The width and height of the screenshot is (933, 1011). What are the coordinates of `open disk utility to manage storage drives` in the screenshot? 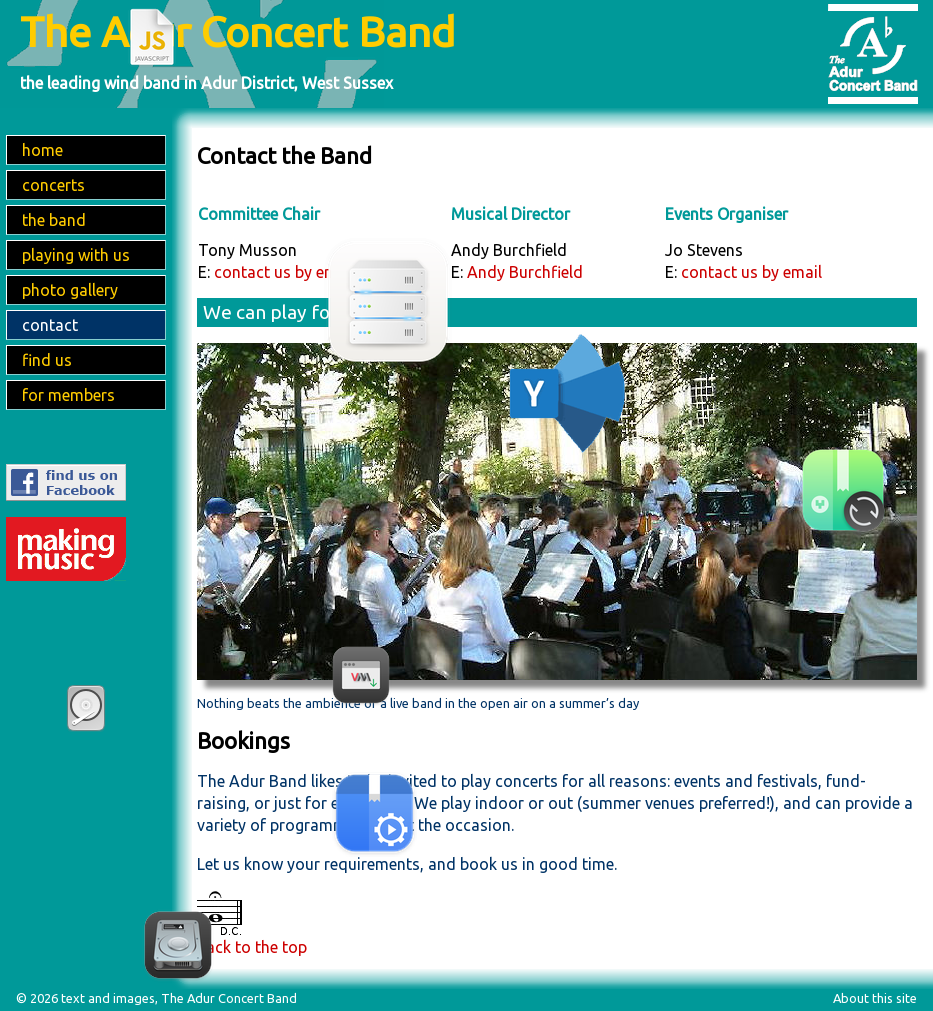 It's located at (178, 945).